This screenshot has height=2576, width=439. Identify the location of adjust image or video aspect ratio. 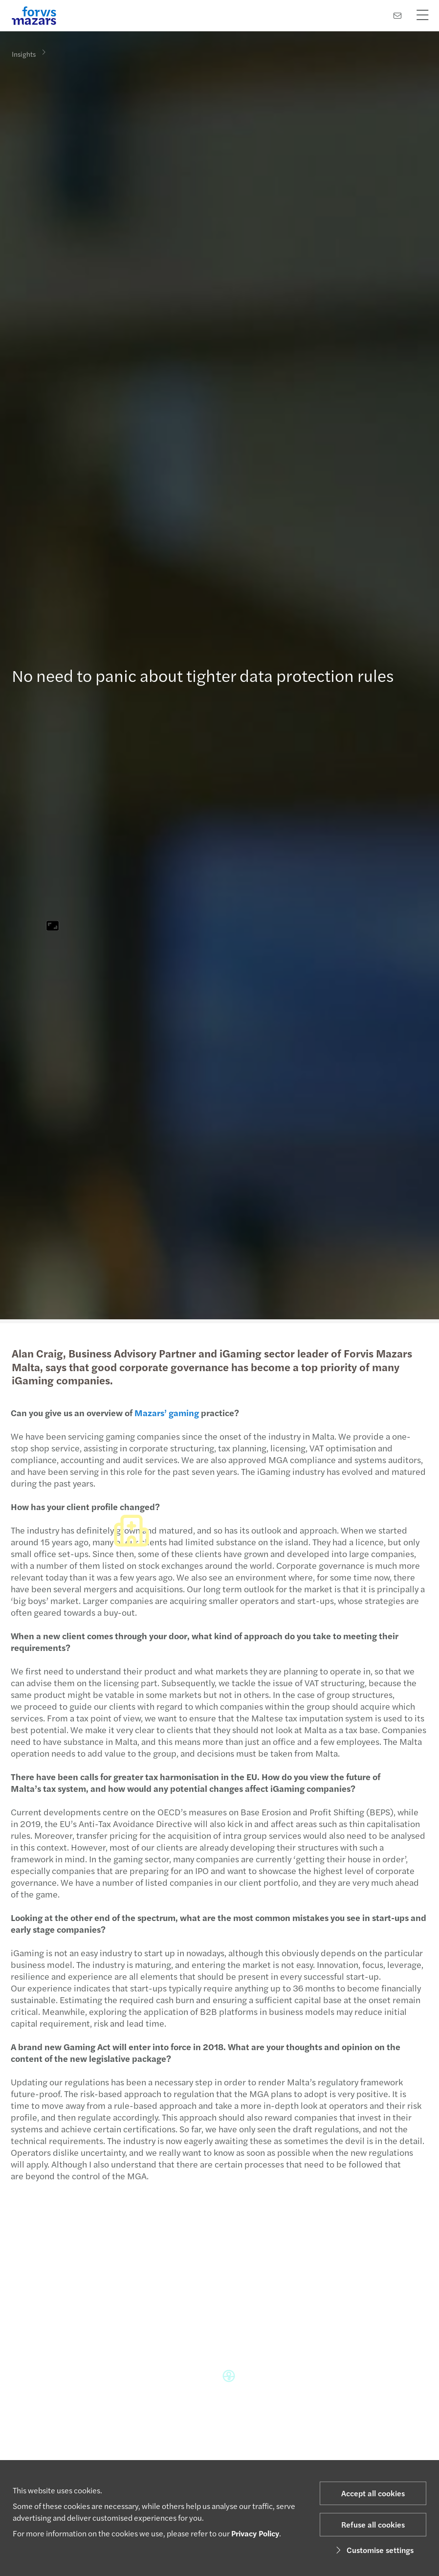
(52, 926).